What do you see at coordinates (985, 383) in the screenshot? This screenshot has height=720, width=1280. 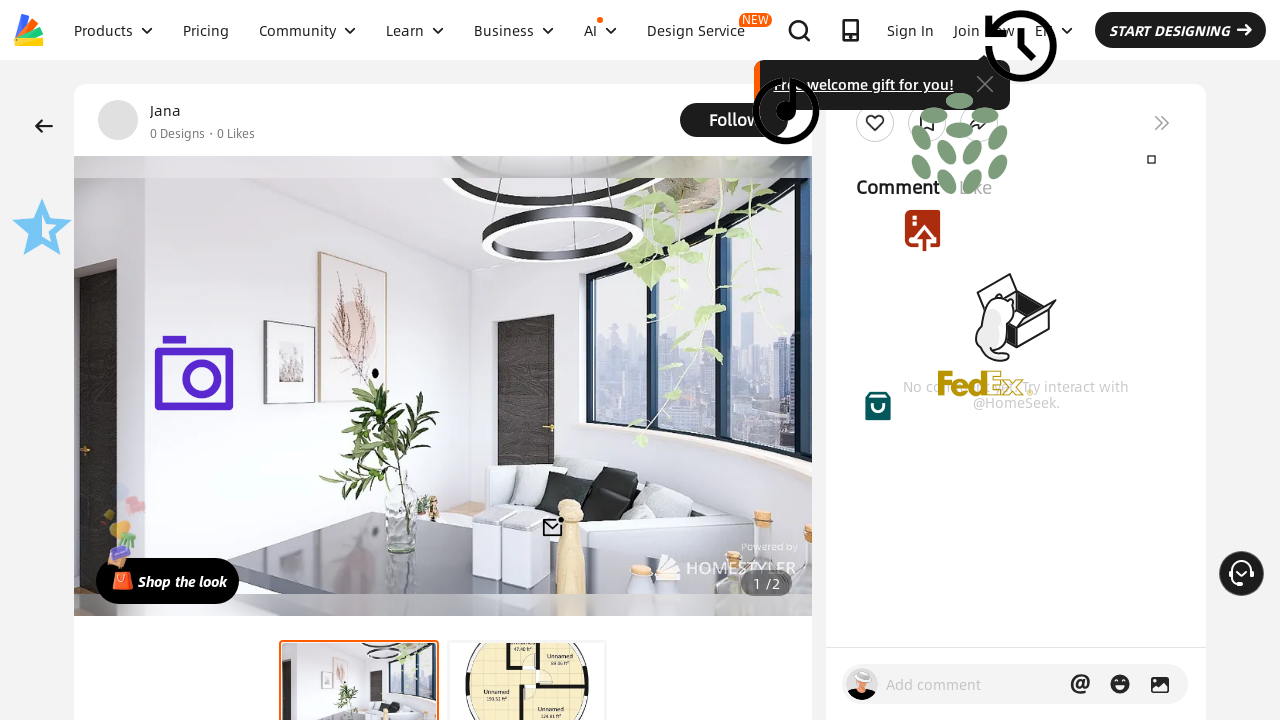 I see `open the FedEx shipping app` at bounding box center [985, 383].